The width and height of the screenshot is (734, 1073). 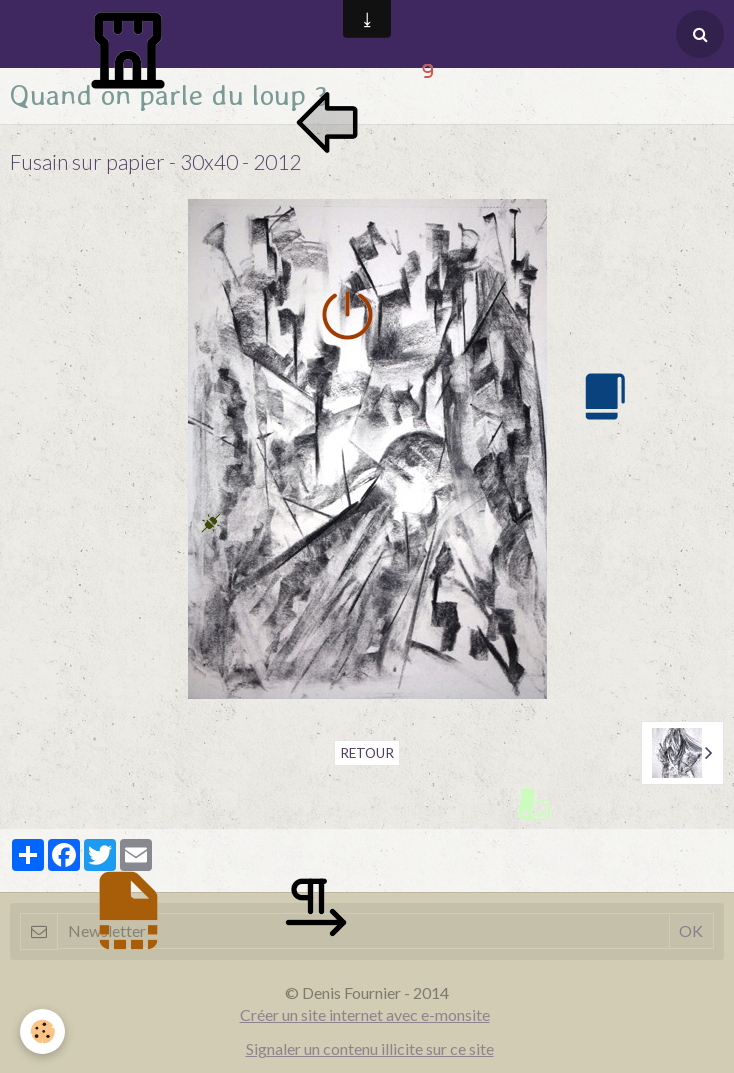 What do you see at coordinates (128, 910) in the screenshot?
I see `file partially uploaded or in progress` at bounding box center [128, 910].